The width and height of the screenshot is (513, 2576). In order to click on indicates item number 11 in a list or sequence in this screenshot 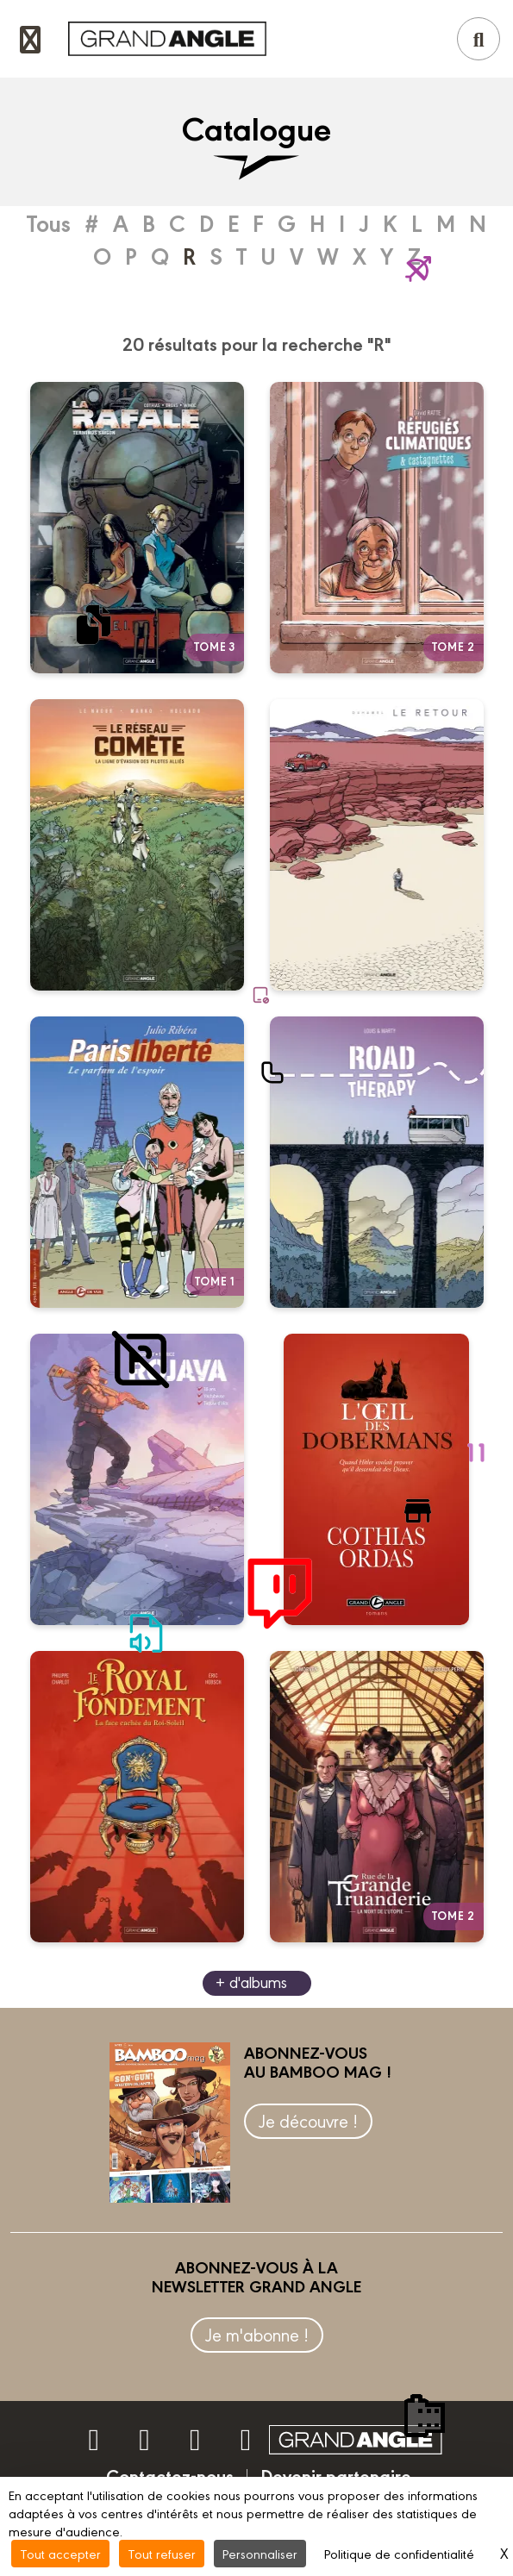, I will do `click(477, 1453)`.